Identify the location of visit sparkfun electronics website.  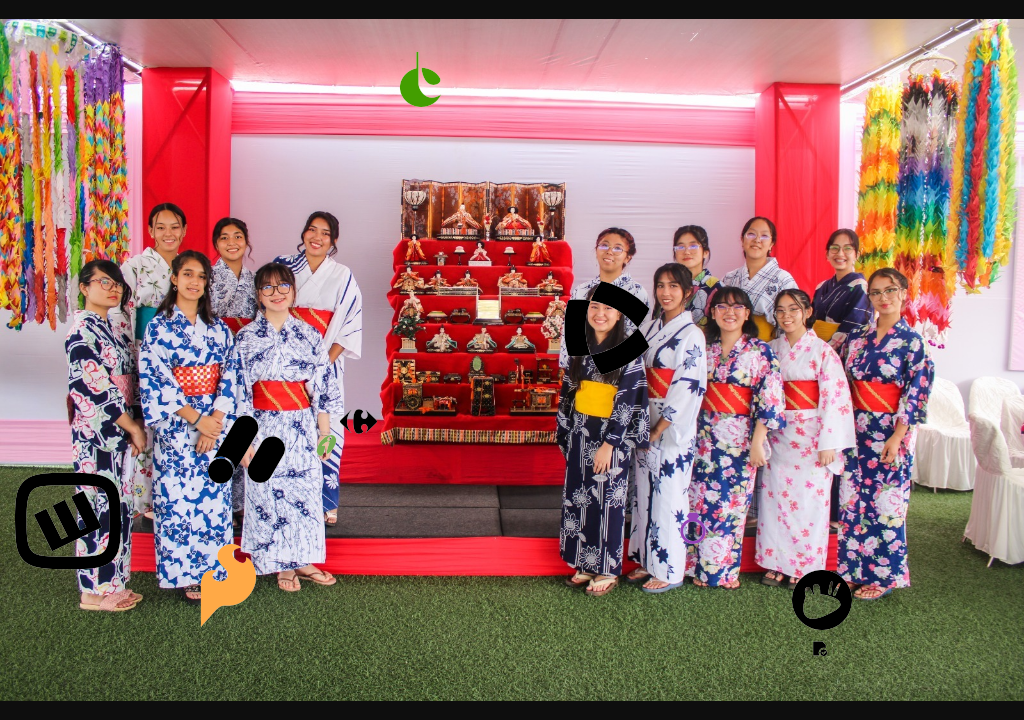
(228, 585).